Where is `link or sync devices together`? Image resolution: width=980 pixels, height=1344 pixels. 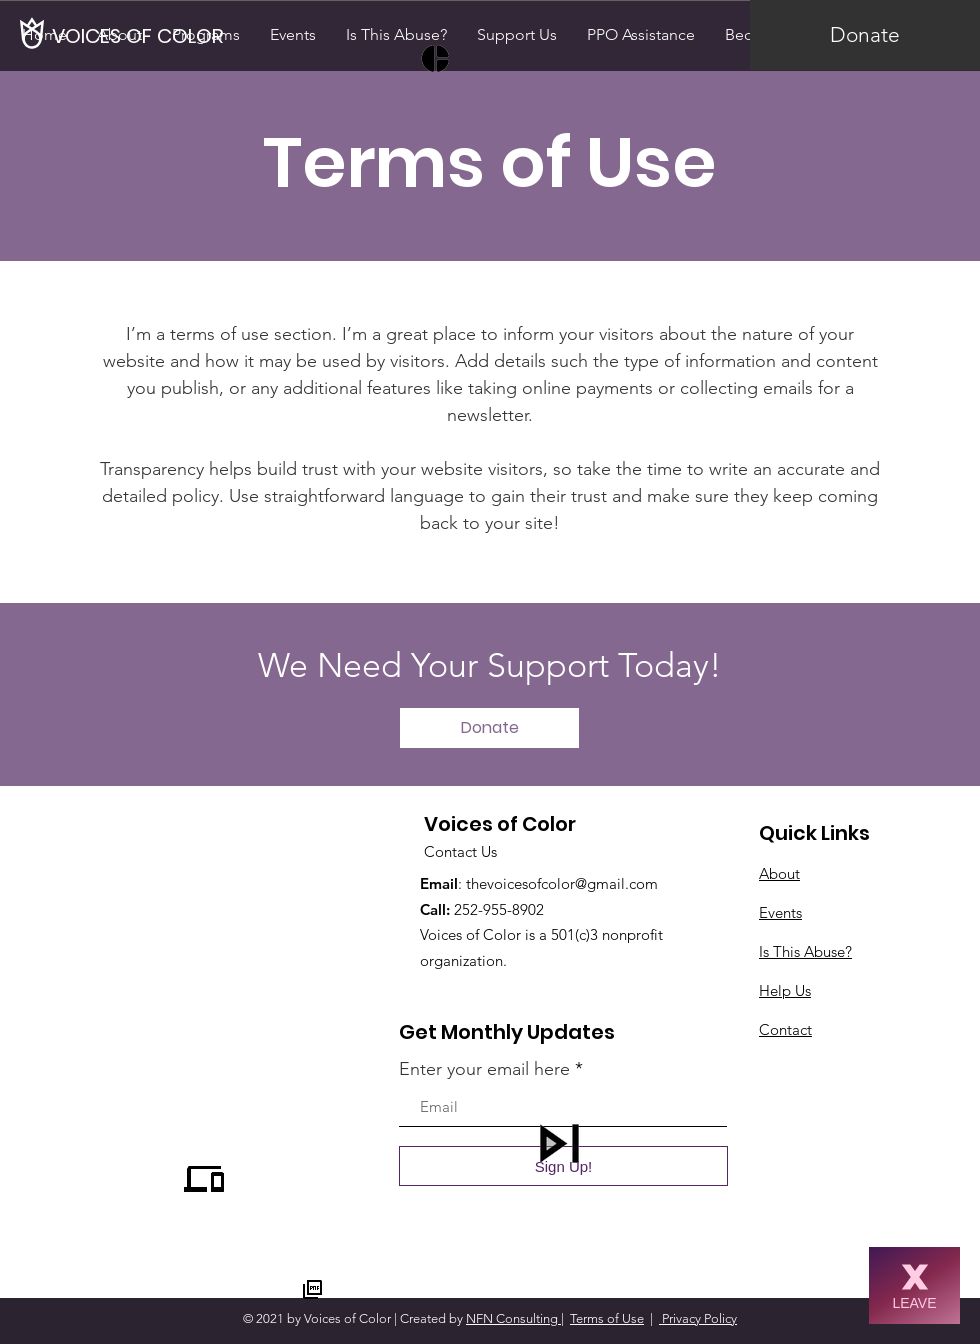
link or sync devices together is located at coordinates (204, 1179).